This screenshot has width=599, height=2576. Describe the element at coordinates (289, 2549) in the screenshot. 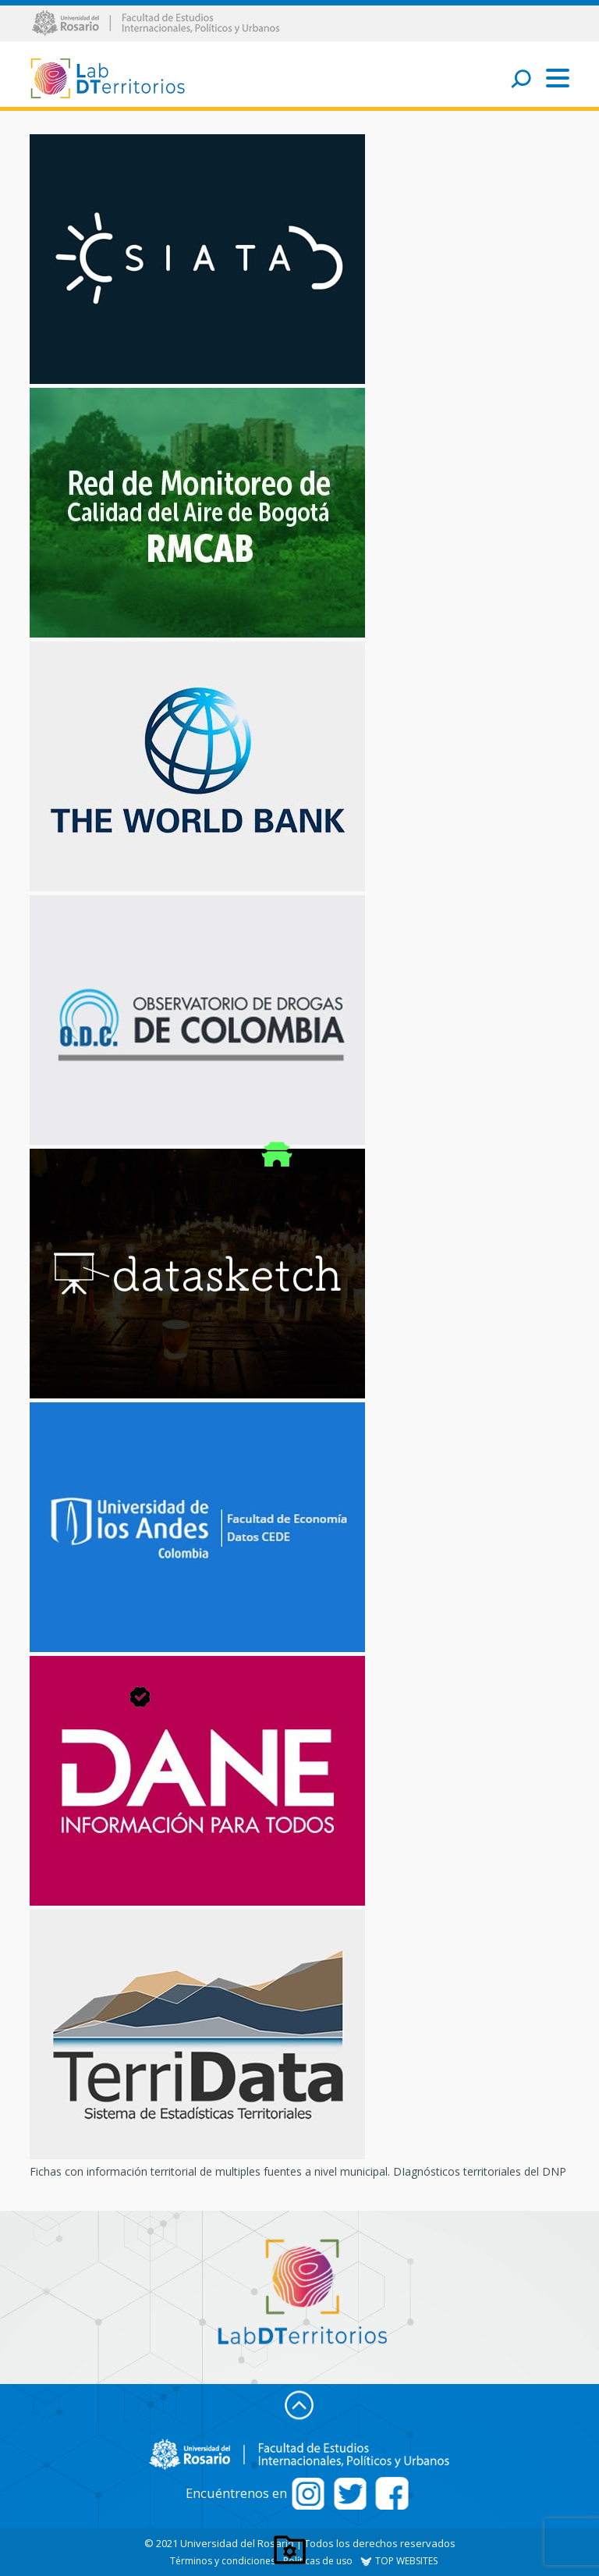

I see `access folder settings or preferences` at that location.